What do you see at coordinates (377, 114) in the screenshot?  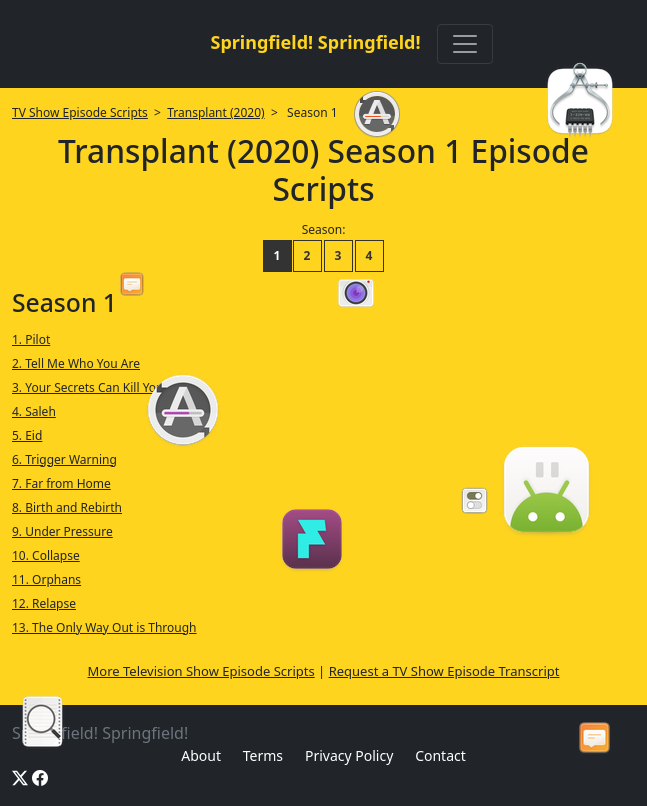 I see `open the software update manager` at bounding box center [377, 114].